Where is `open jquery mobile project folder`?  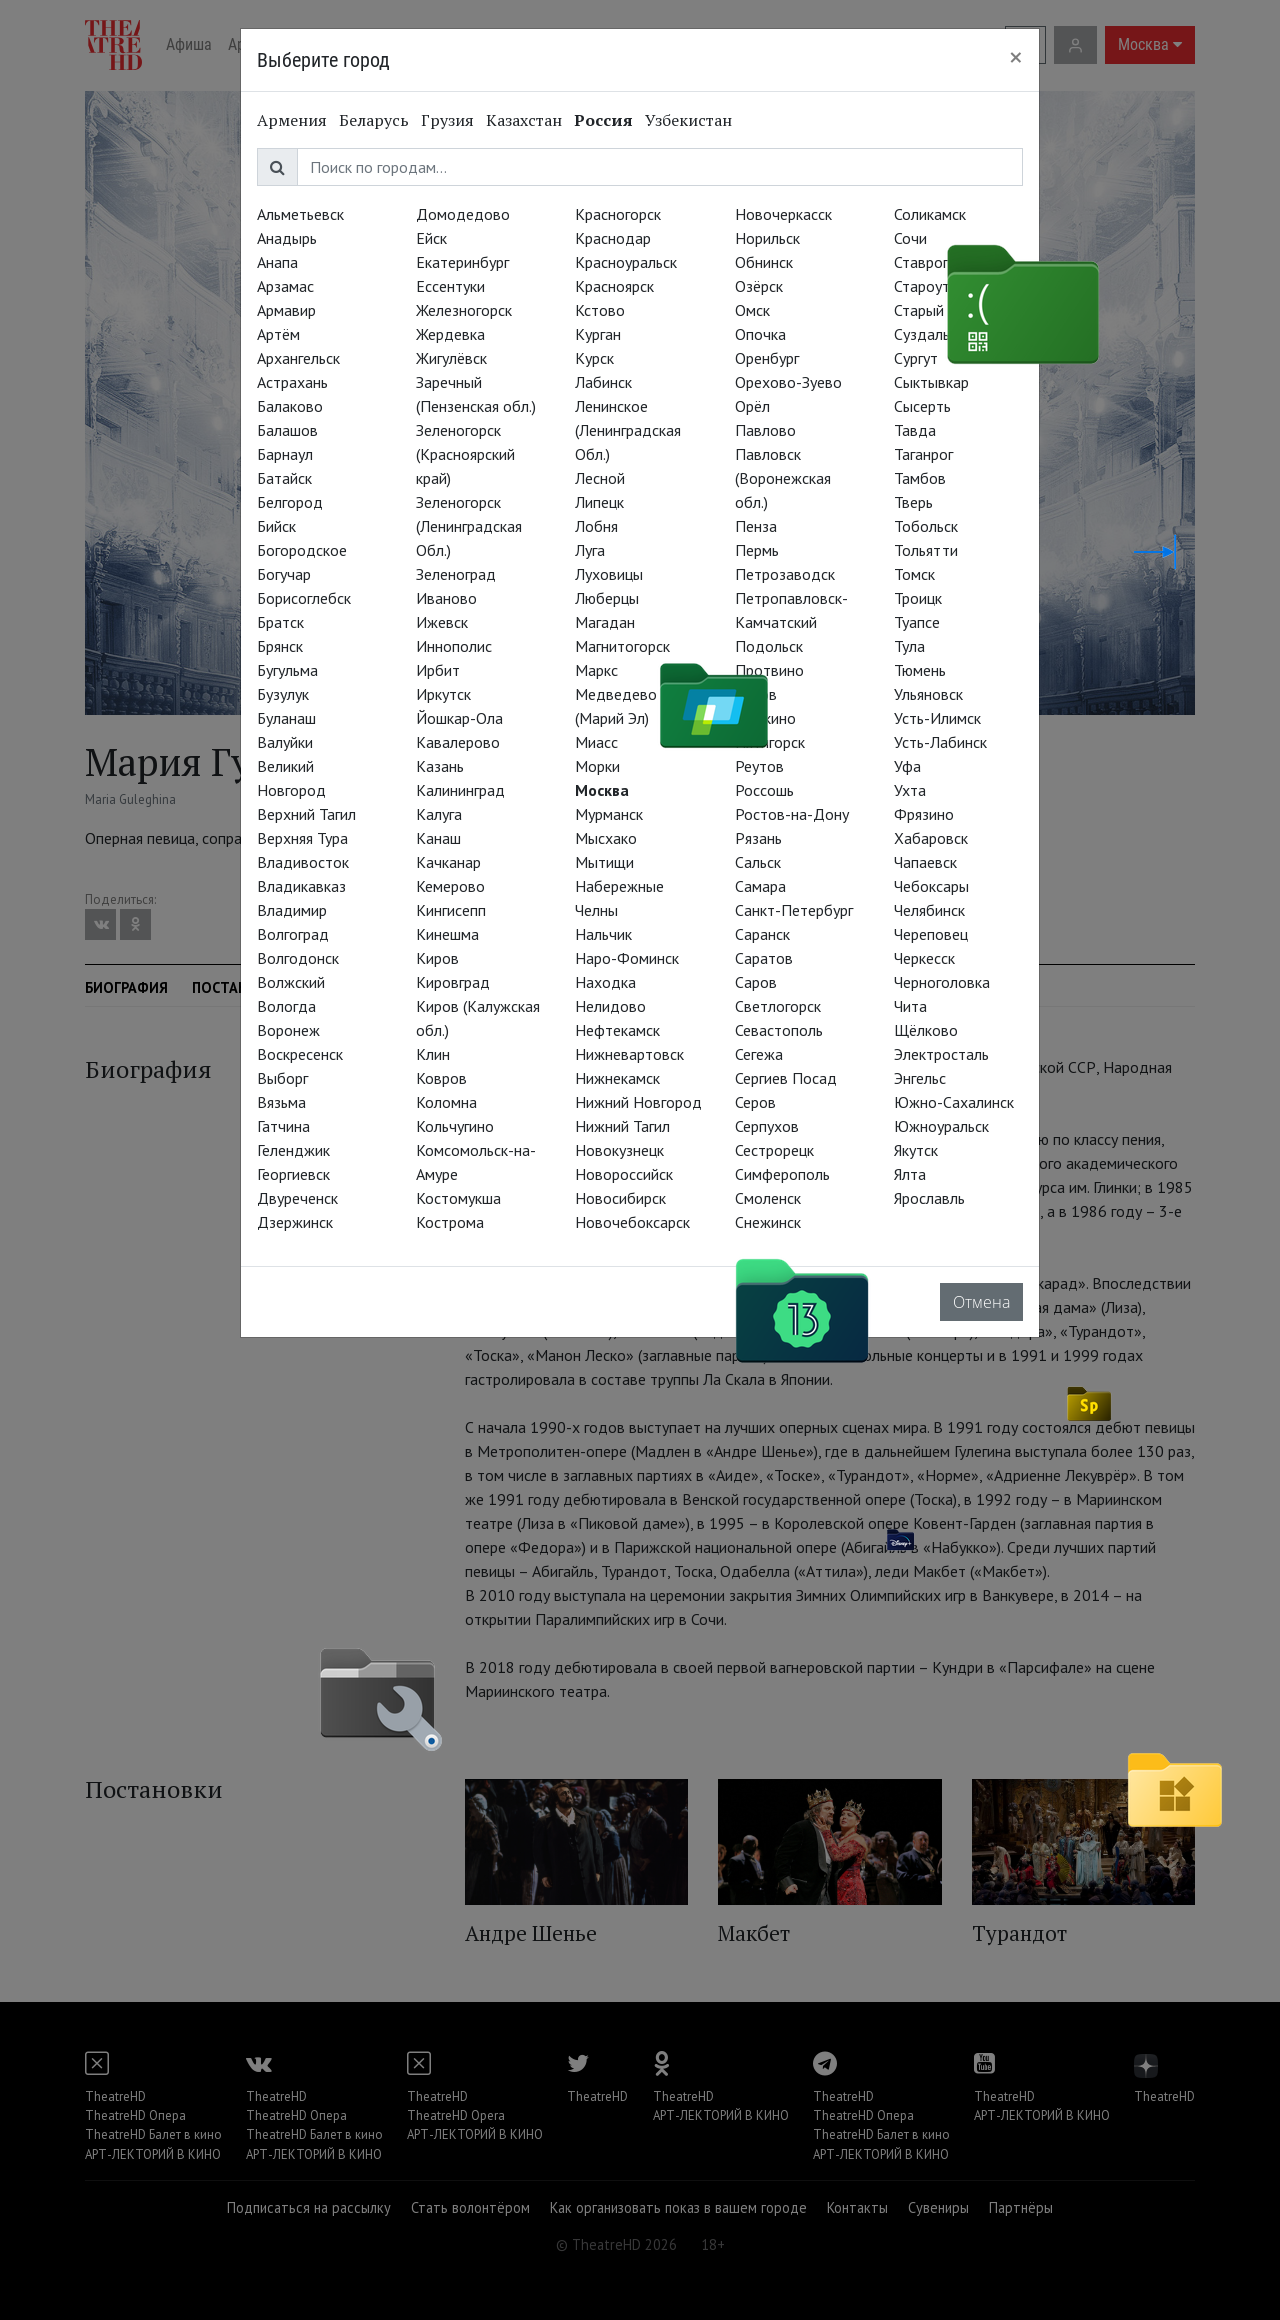 open jquery mobile project folder is located at coordinates (713, 708).